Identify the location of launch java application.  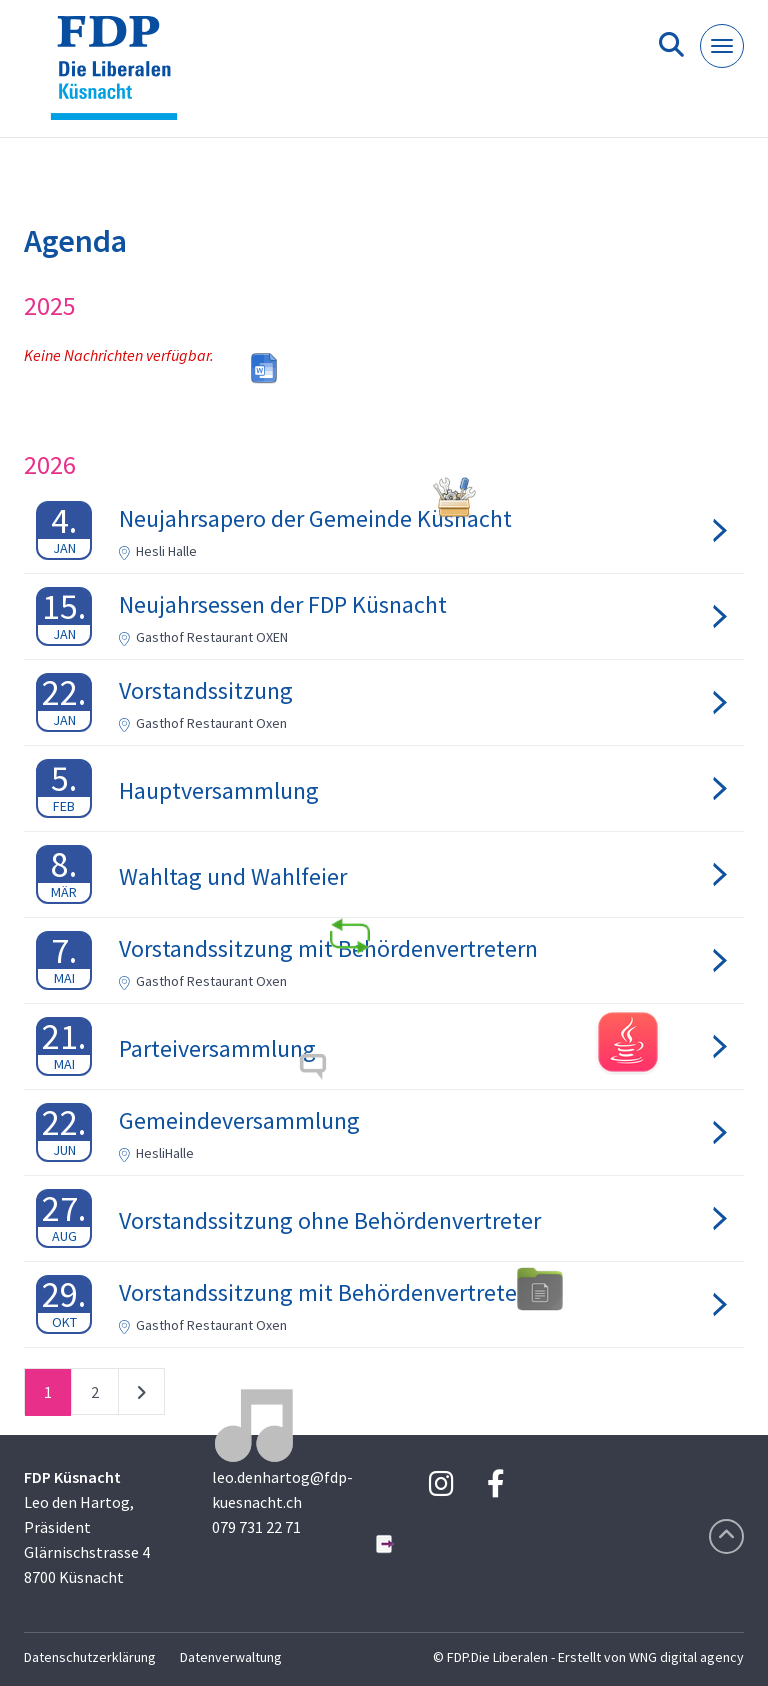
(628, 1042).